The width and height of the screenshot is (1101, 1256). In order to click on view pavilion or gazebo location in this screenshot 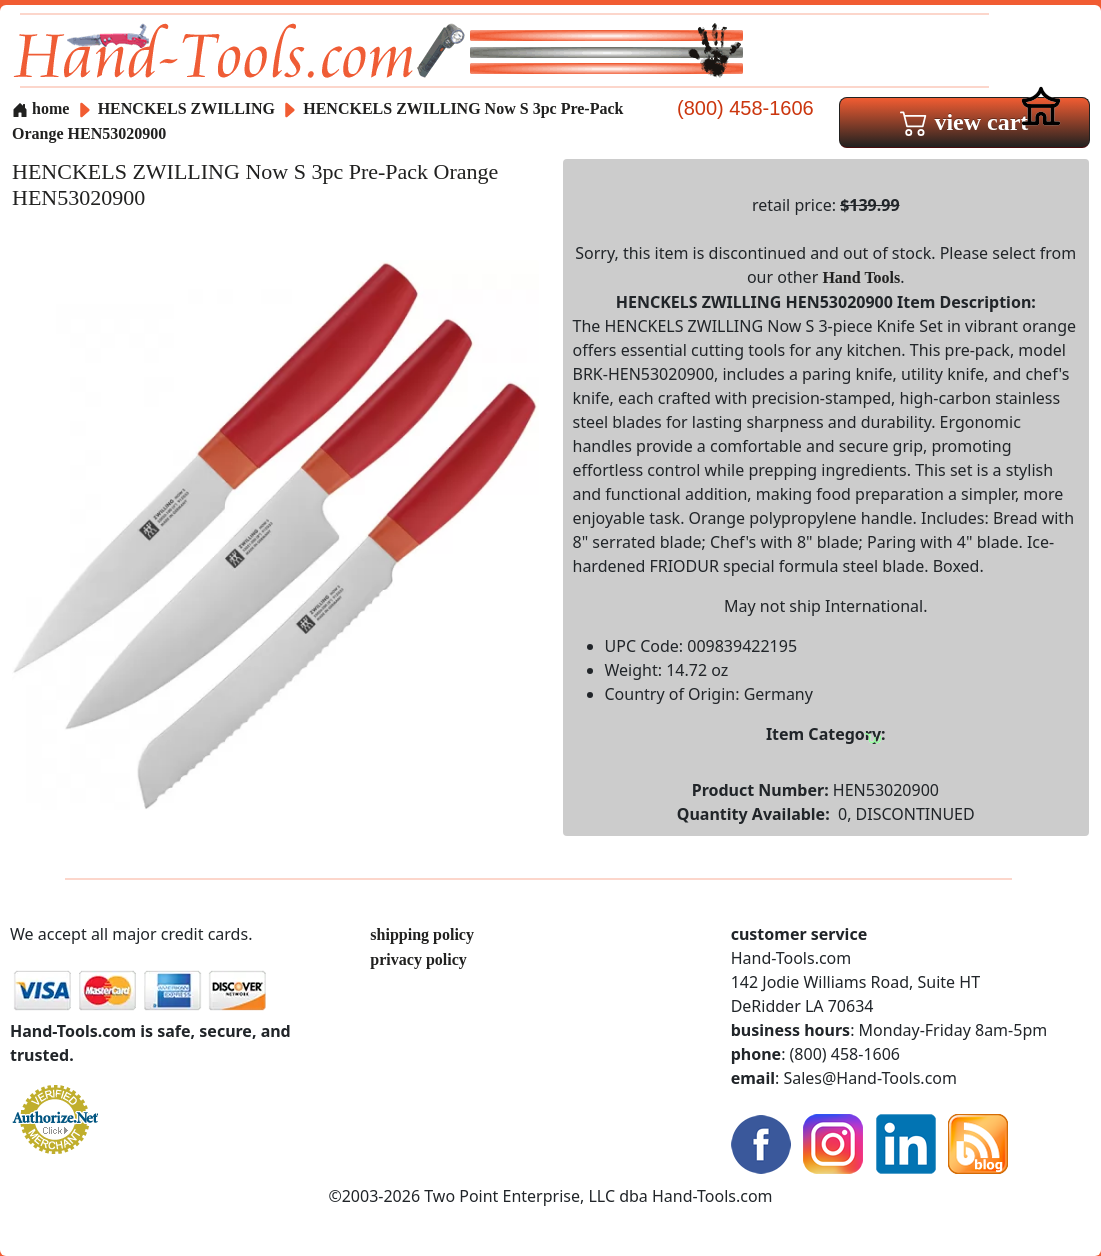, I will do `click(1041, 106)`.